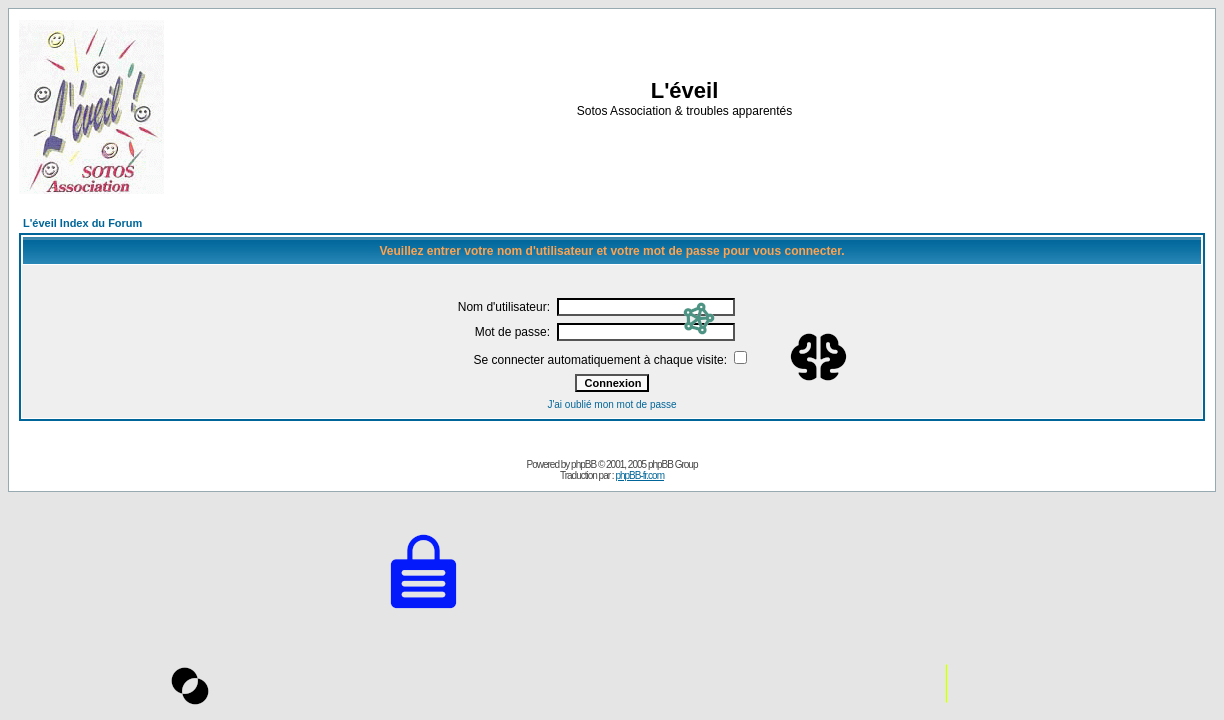 The image size is (1224, 720). I want to click on exclude overlapping selection areas, so click(190, 686).